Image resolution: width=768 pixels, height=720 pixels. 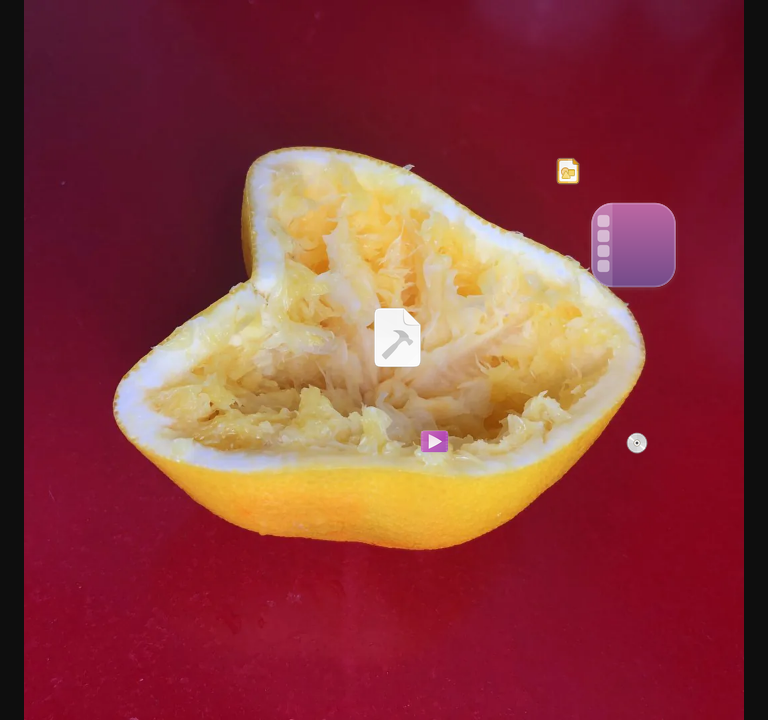 I want to click on indicates a blank CD-R disc ready for burning, so click(x=637, y=443).